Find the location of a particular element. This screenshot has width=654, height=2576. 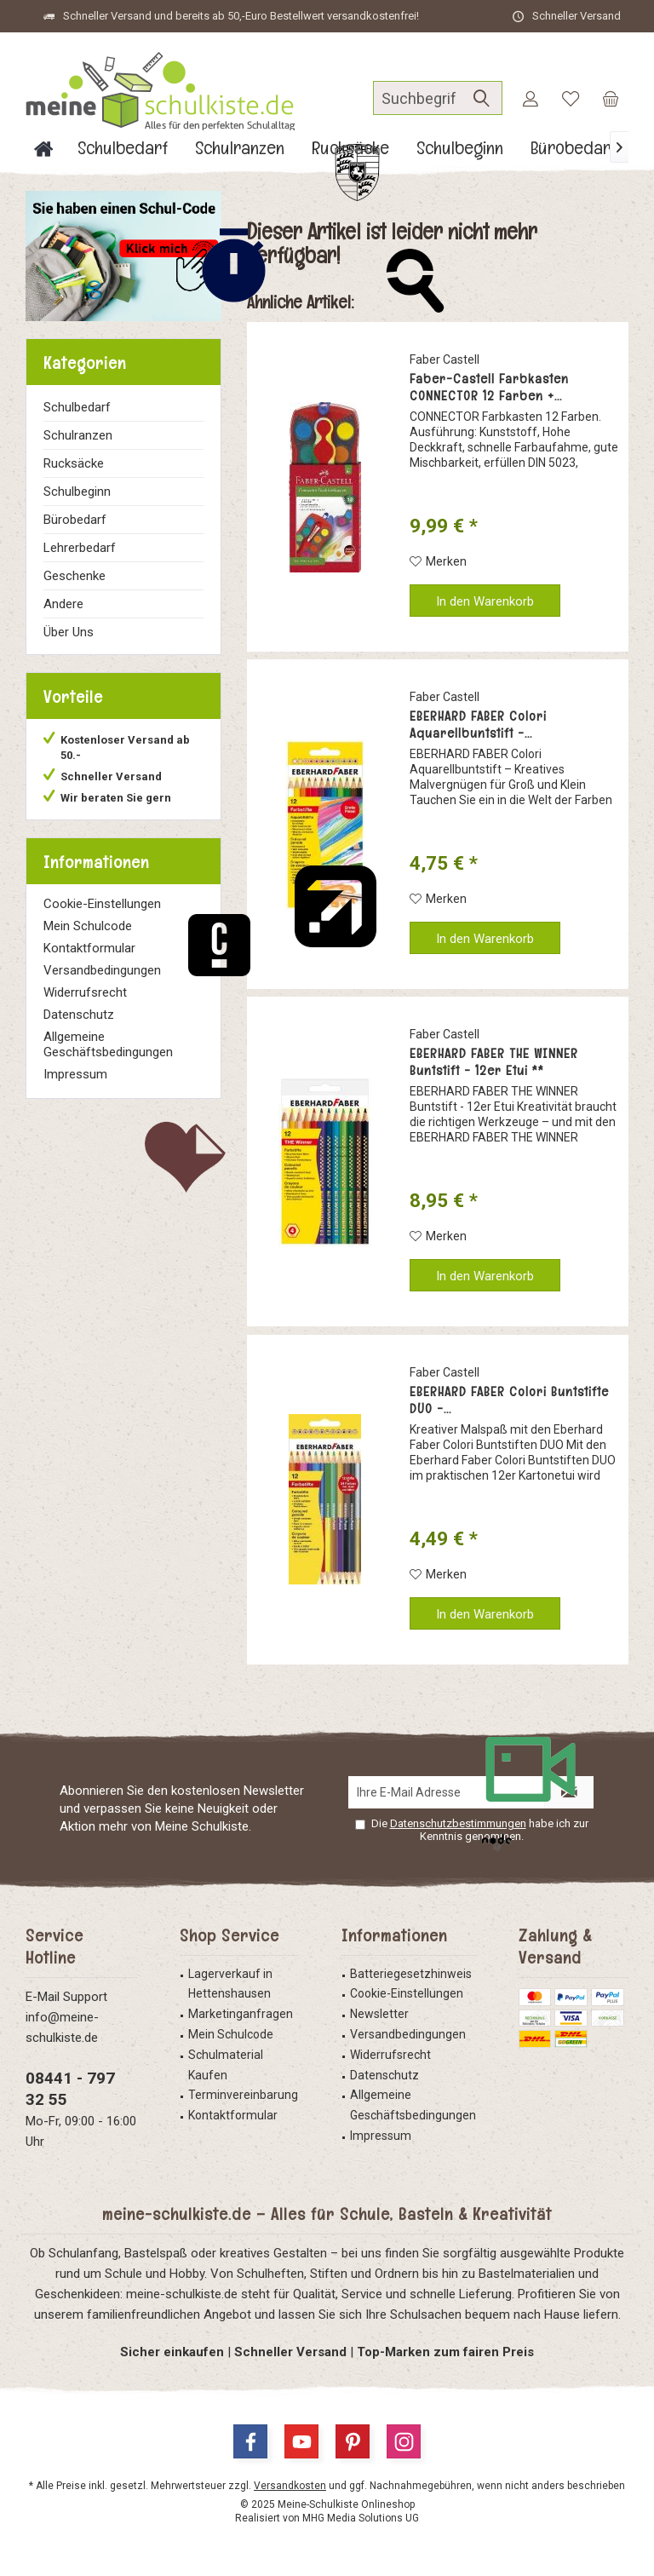

porsche brand logo is located at coordinates (357, 172).